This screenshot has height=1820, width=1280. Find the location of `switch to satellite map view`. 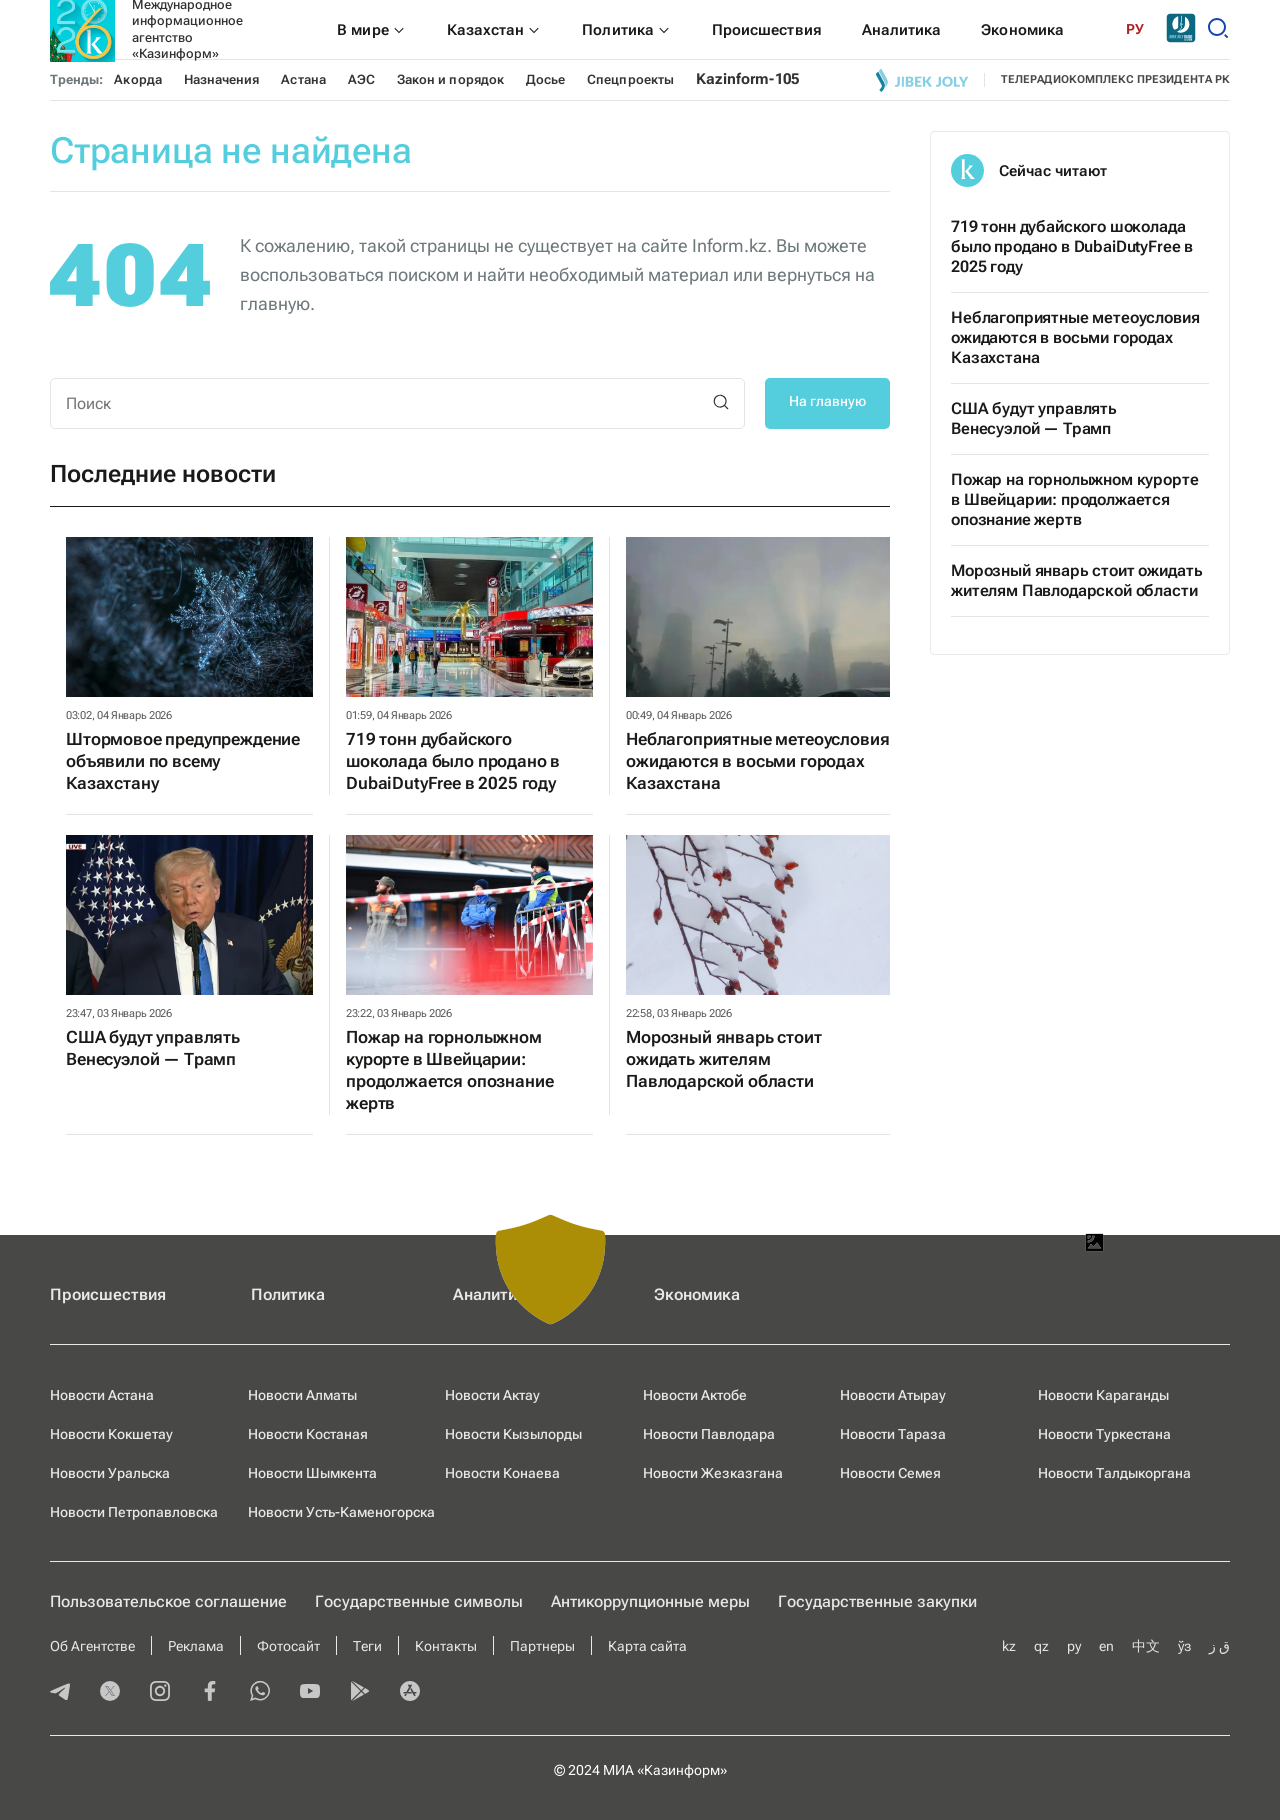

switch to satellite map view is located at coordinates (1094, 1242).